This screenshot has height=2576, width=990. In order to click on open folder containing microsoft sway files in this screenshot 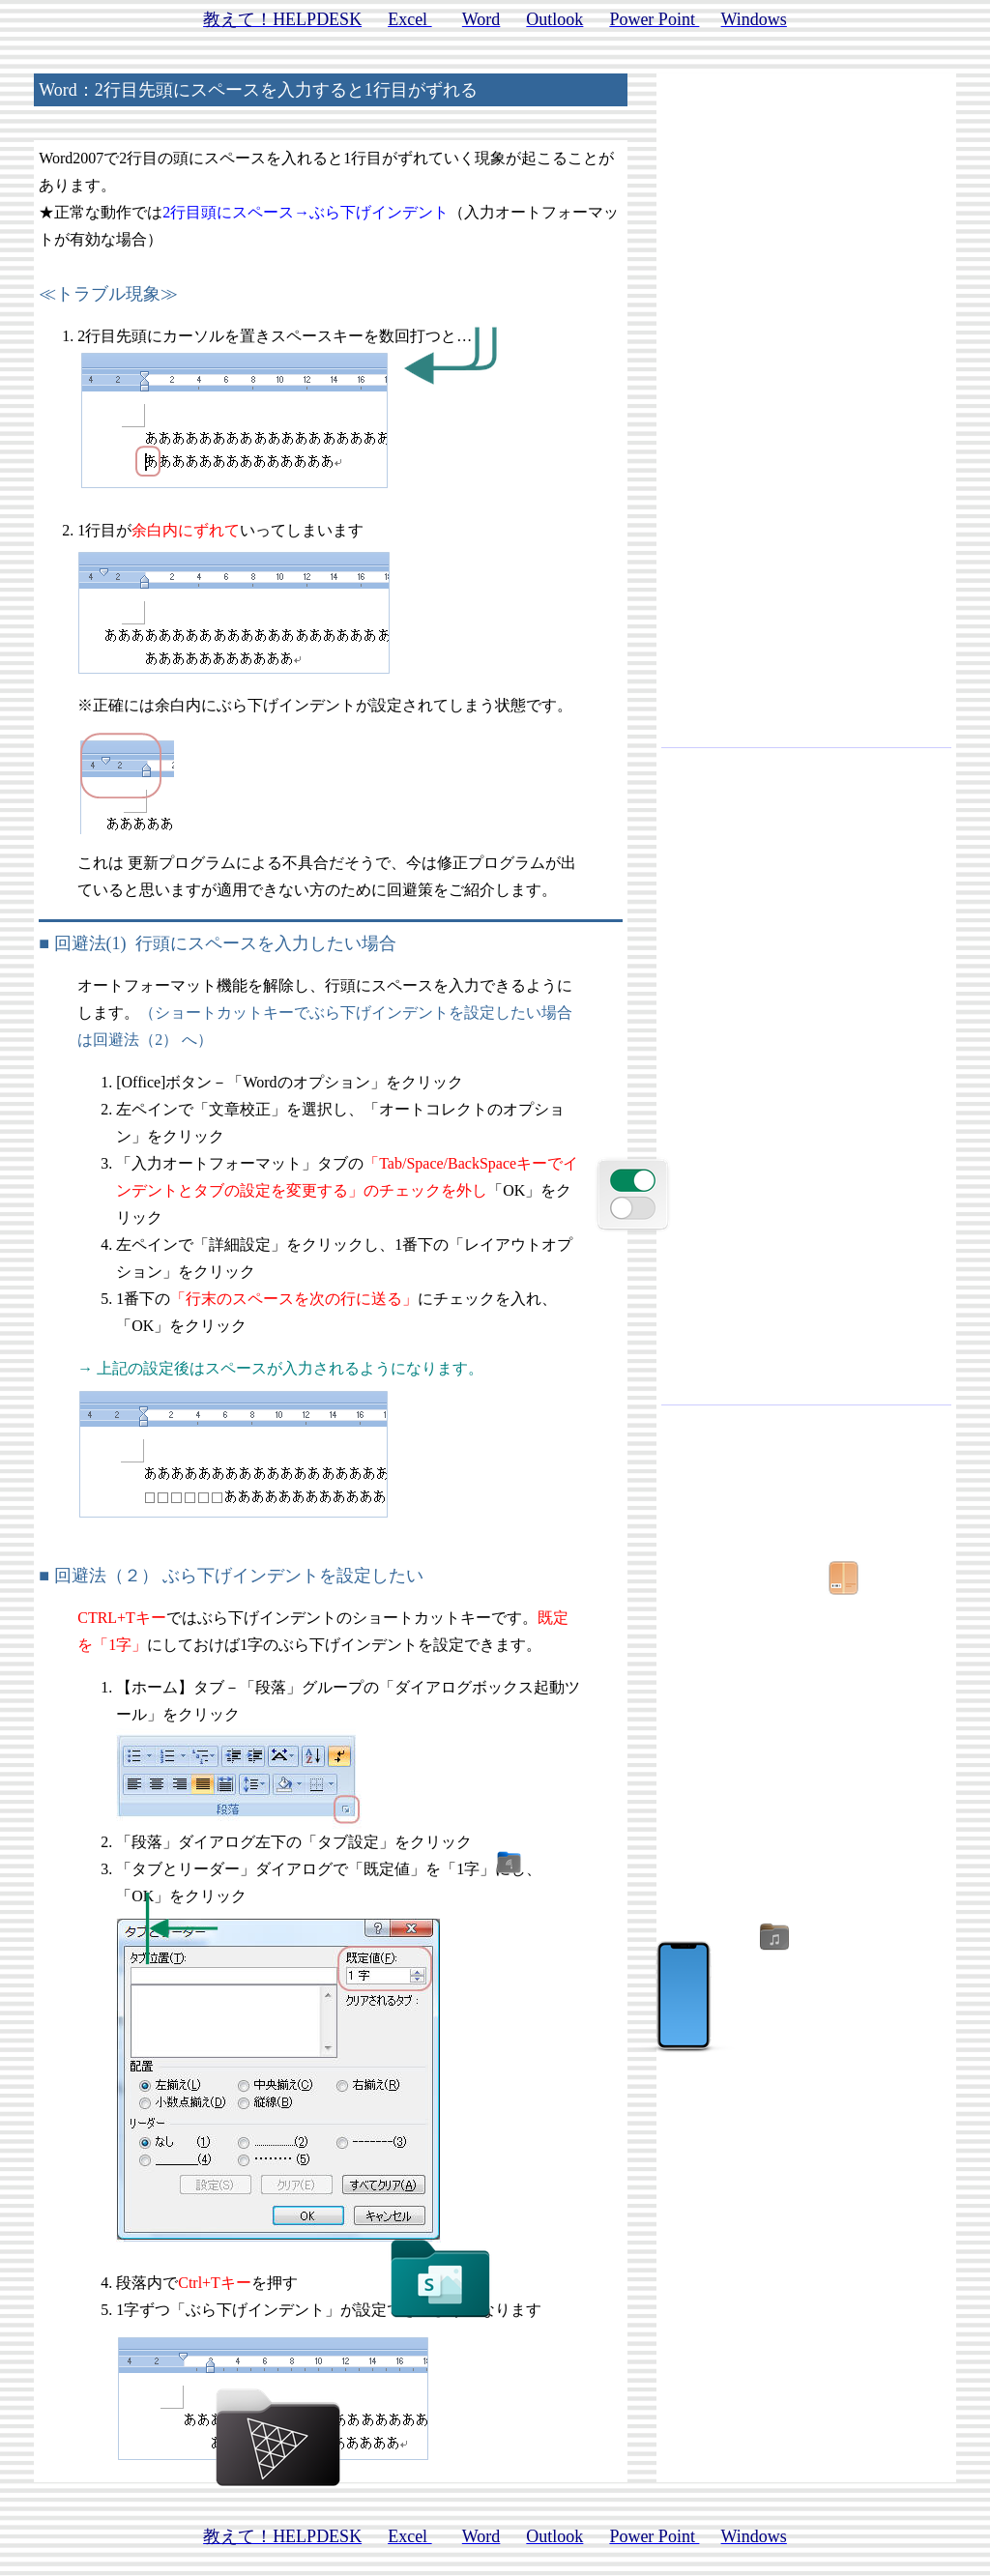, I will do `click(440, 2281)`.